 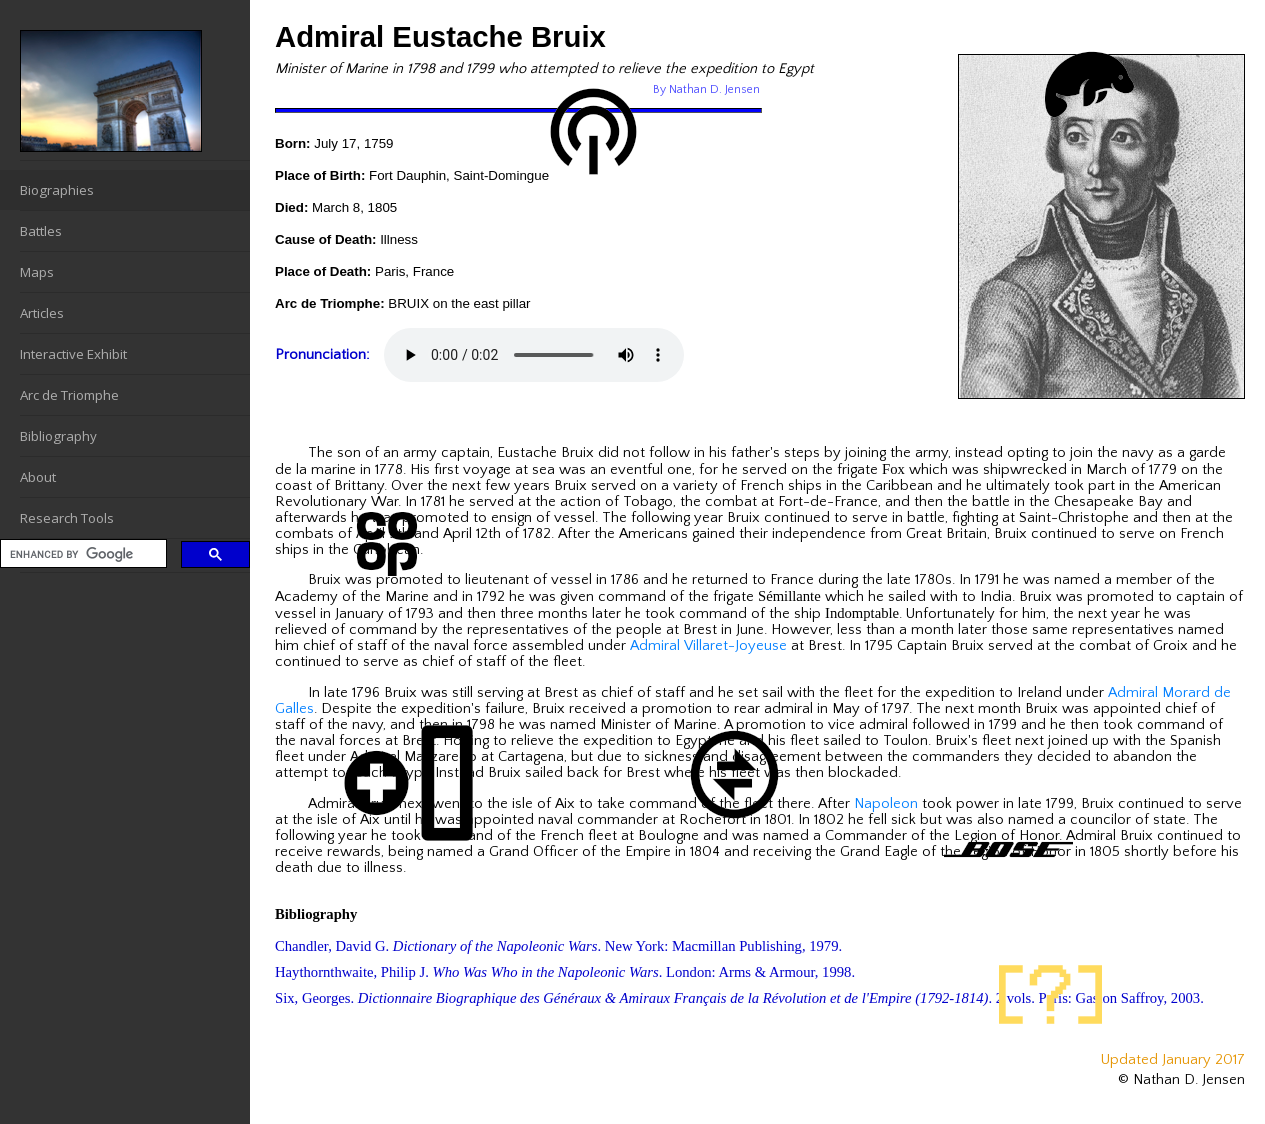 I want to click on open Studio 3T MongoDB database management tool, so click(x=1089, y=84).